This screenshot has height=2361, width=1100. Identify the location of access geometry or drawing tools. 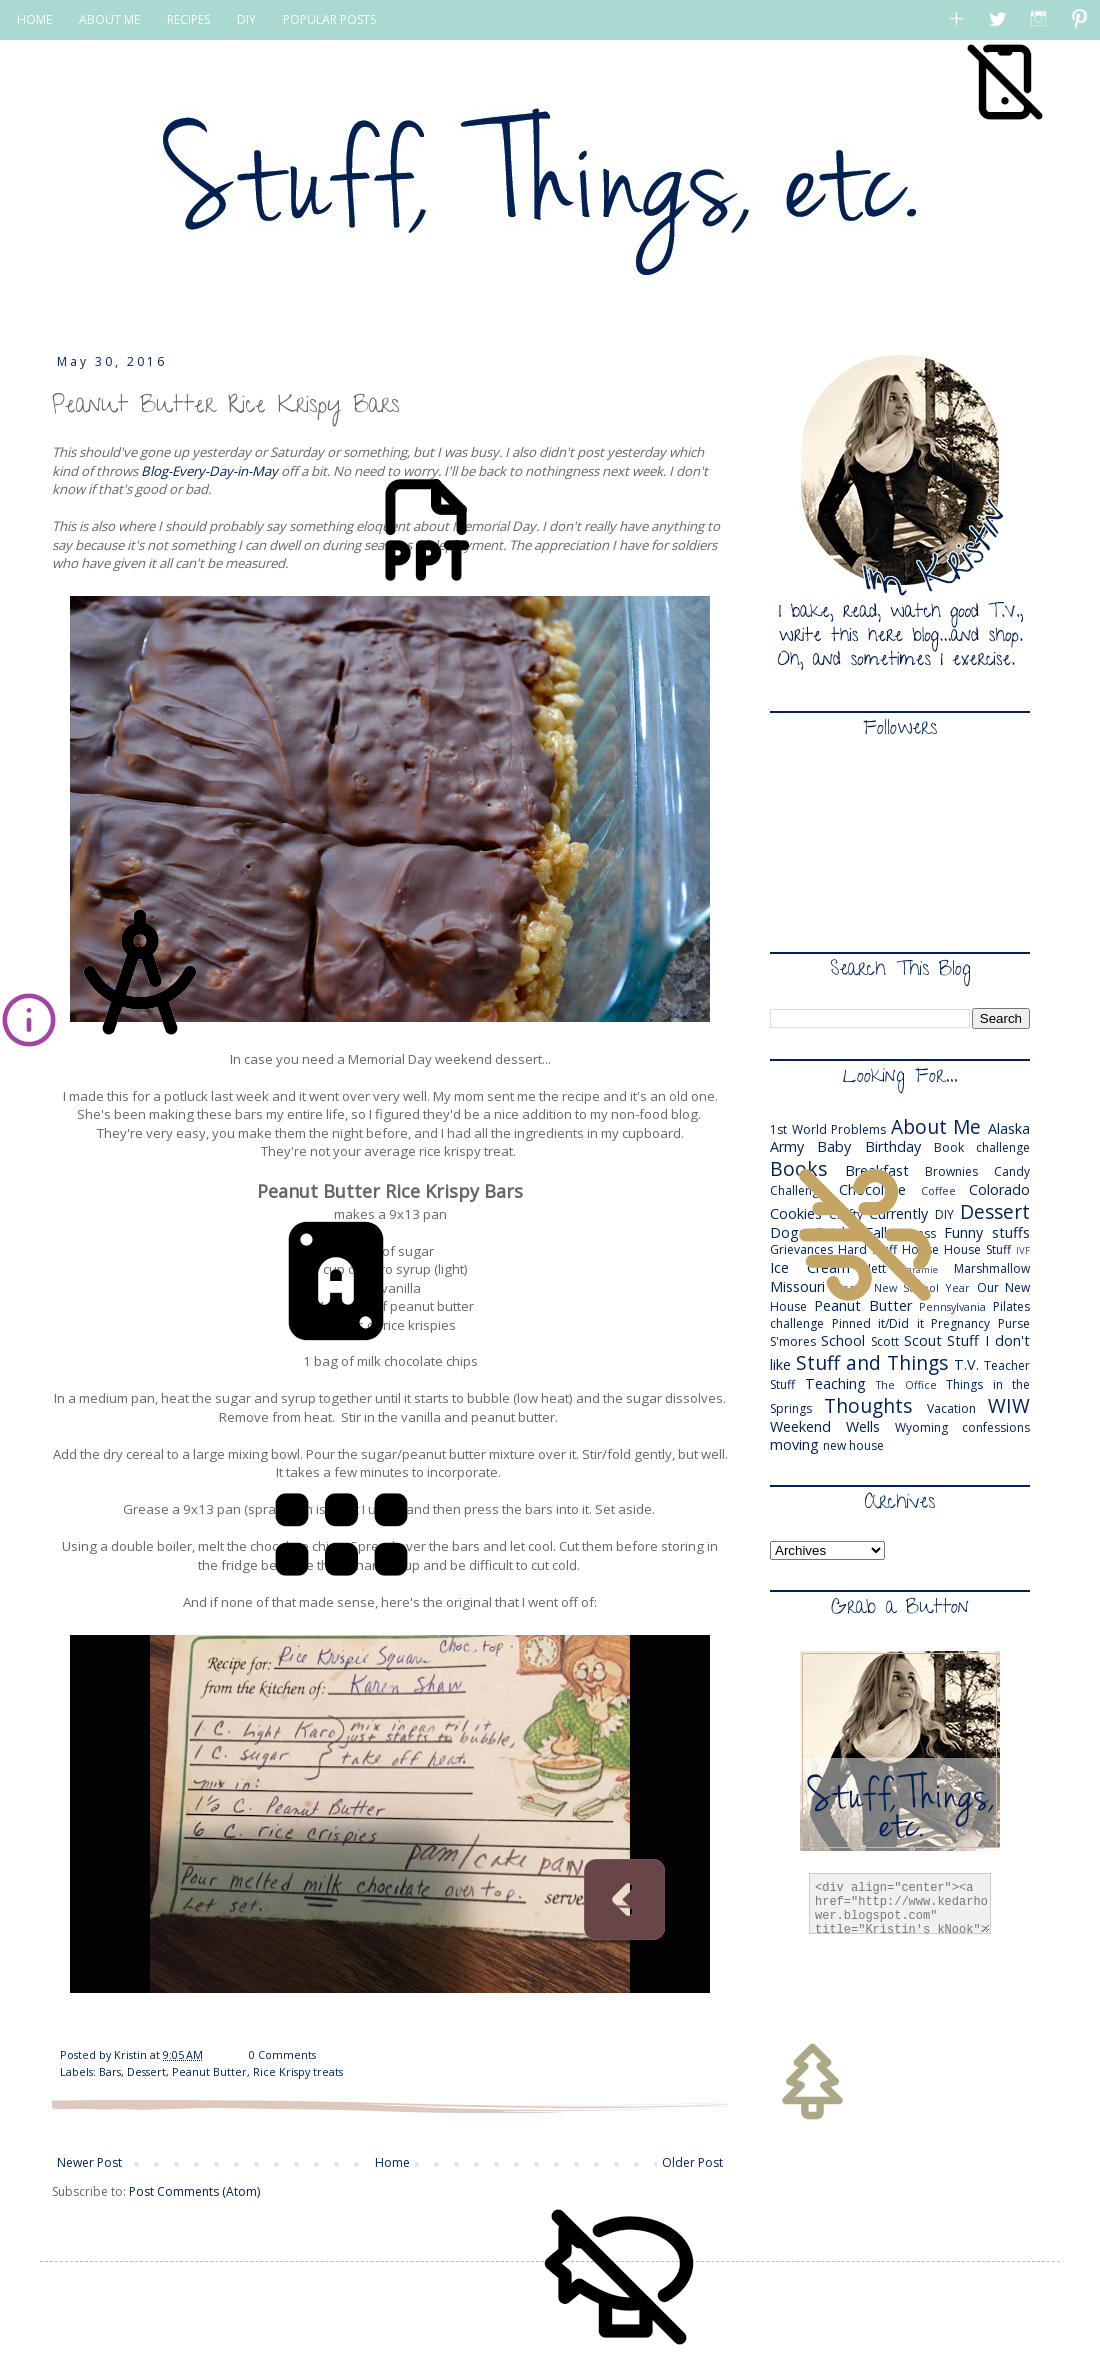
(140, 972).